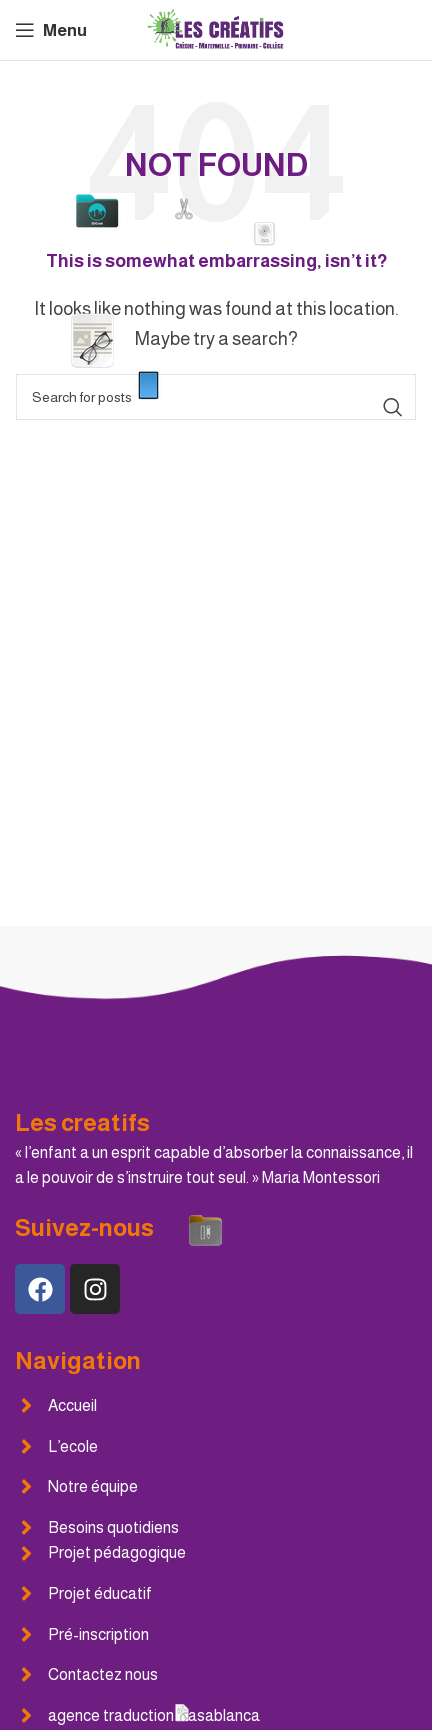 The width and height of the screenshot is (432, 1730). I want to click on open documents viewer app, so click(92, 340).